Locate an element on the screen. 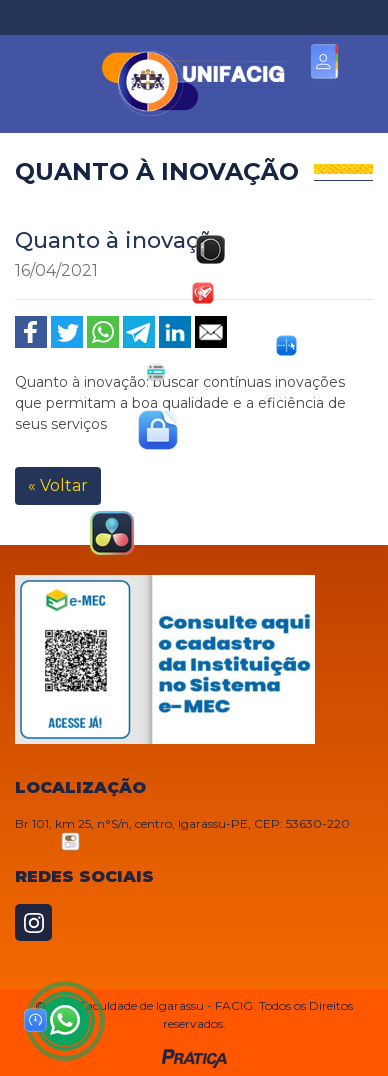  open screensaver and lock screen preferences is located at coordinates (158, 430).